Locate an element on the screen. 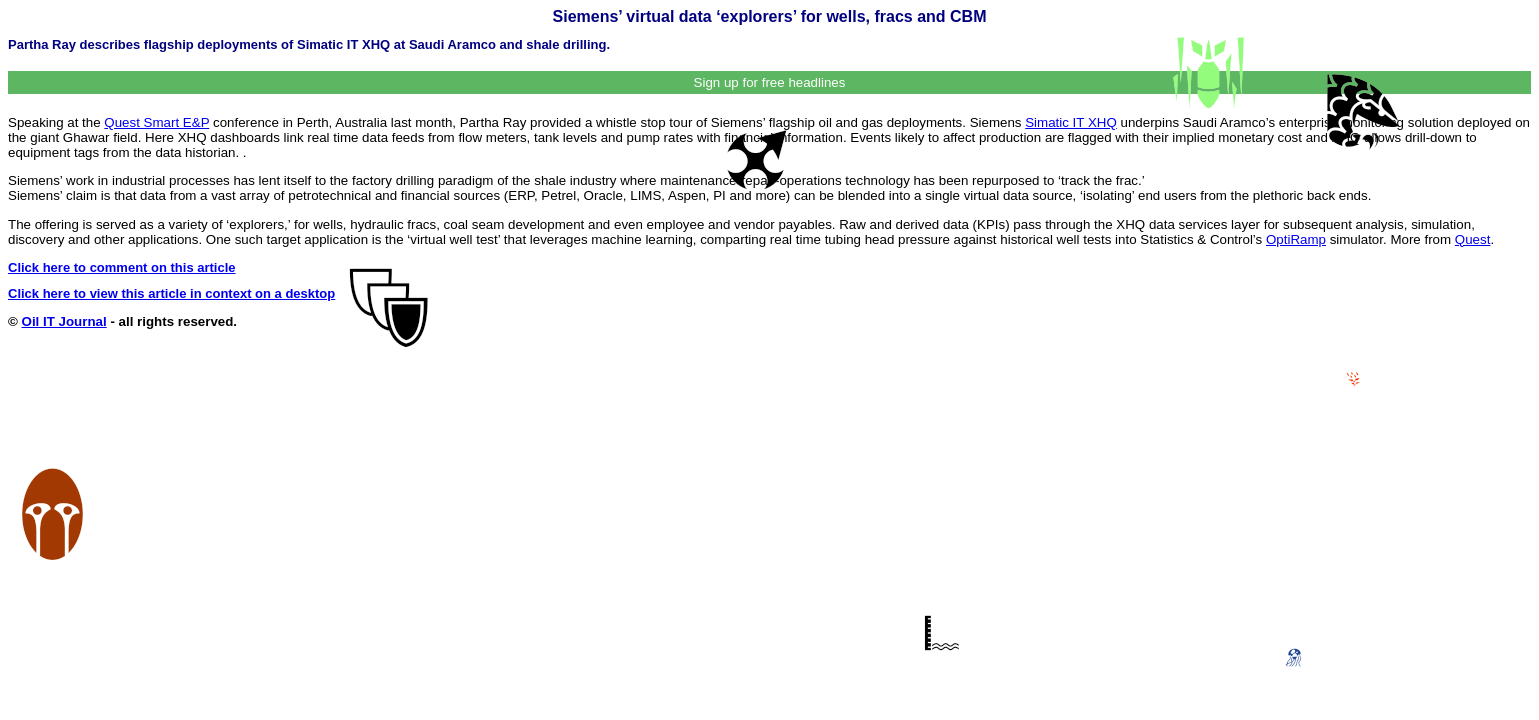 The image size is (1539, 720). jellyfish creature or enemy in a game interface is located at coordinates (1294, 657).